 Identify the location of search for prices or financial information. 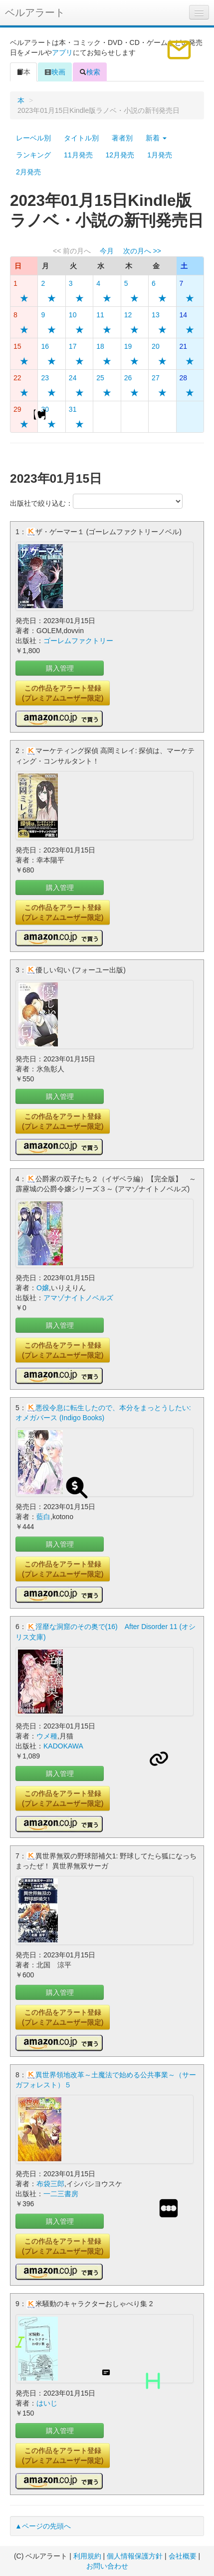
(77, 1488).